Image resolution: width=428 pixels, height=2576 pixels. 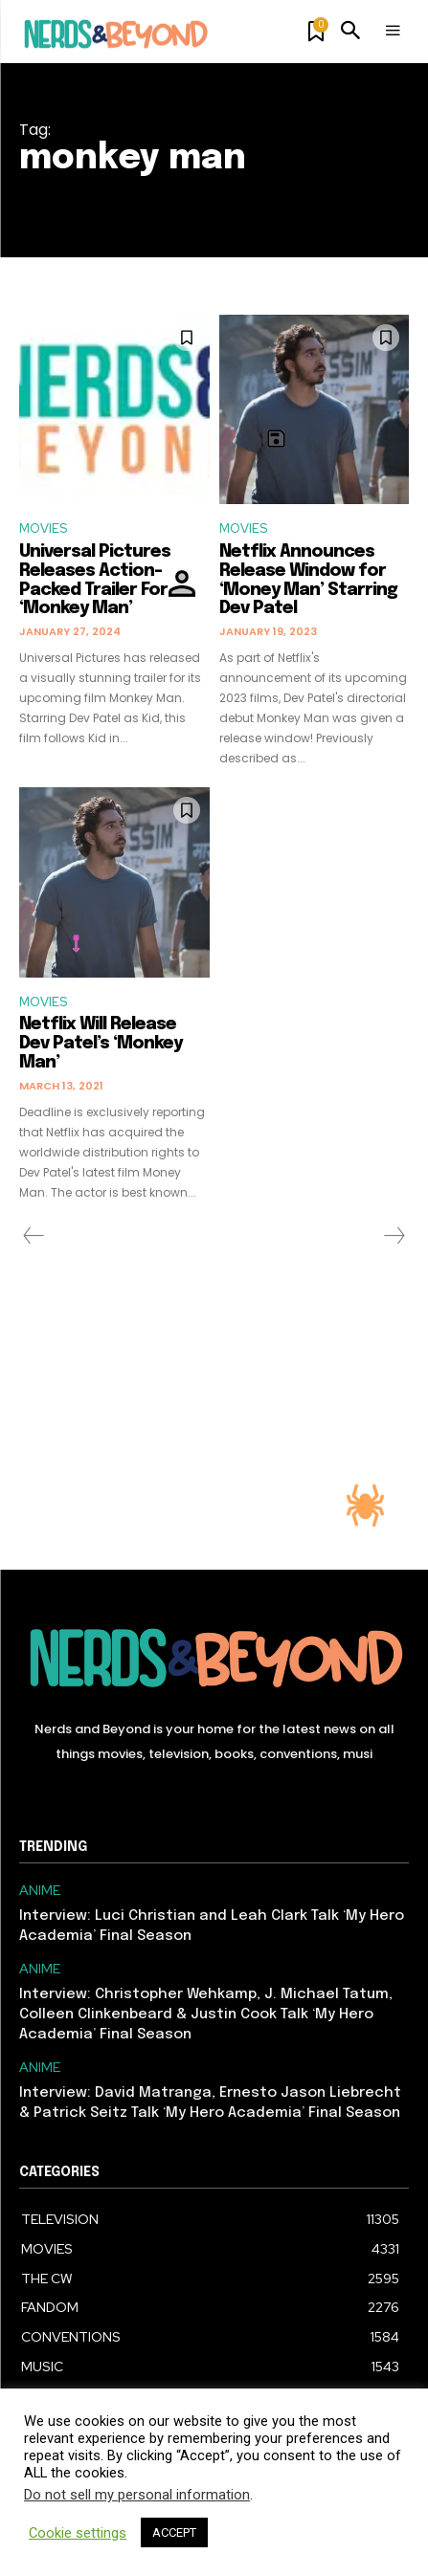 I want to click on download or save content, so click(x=76, y=943).